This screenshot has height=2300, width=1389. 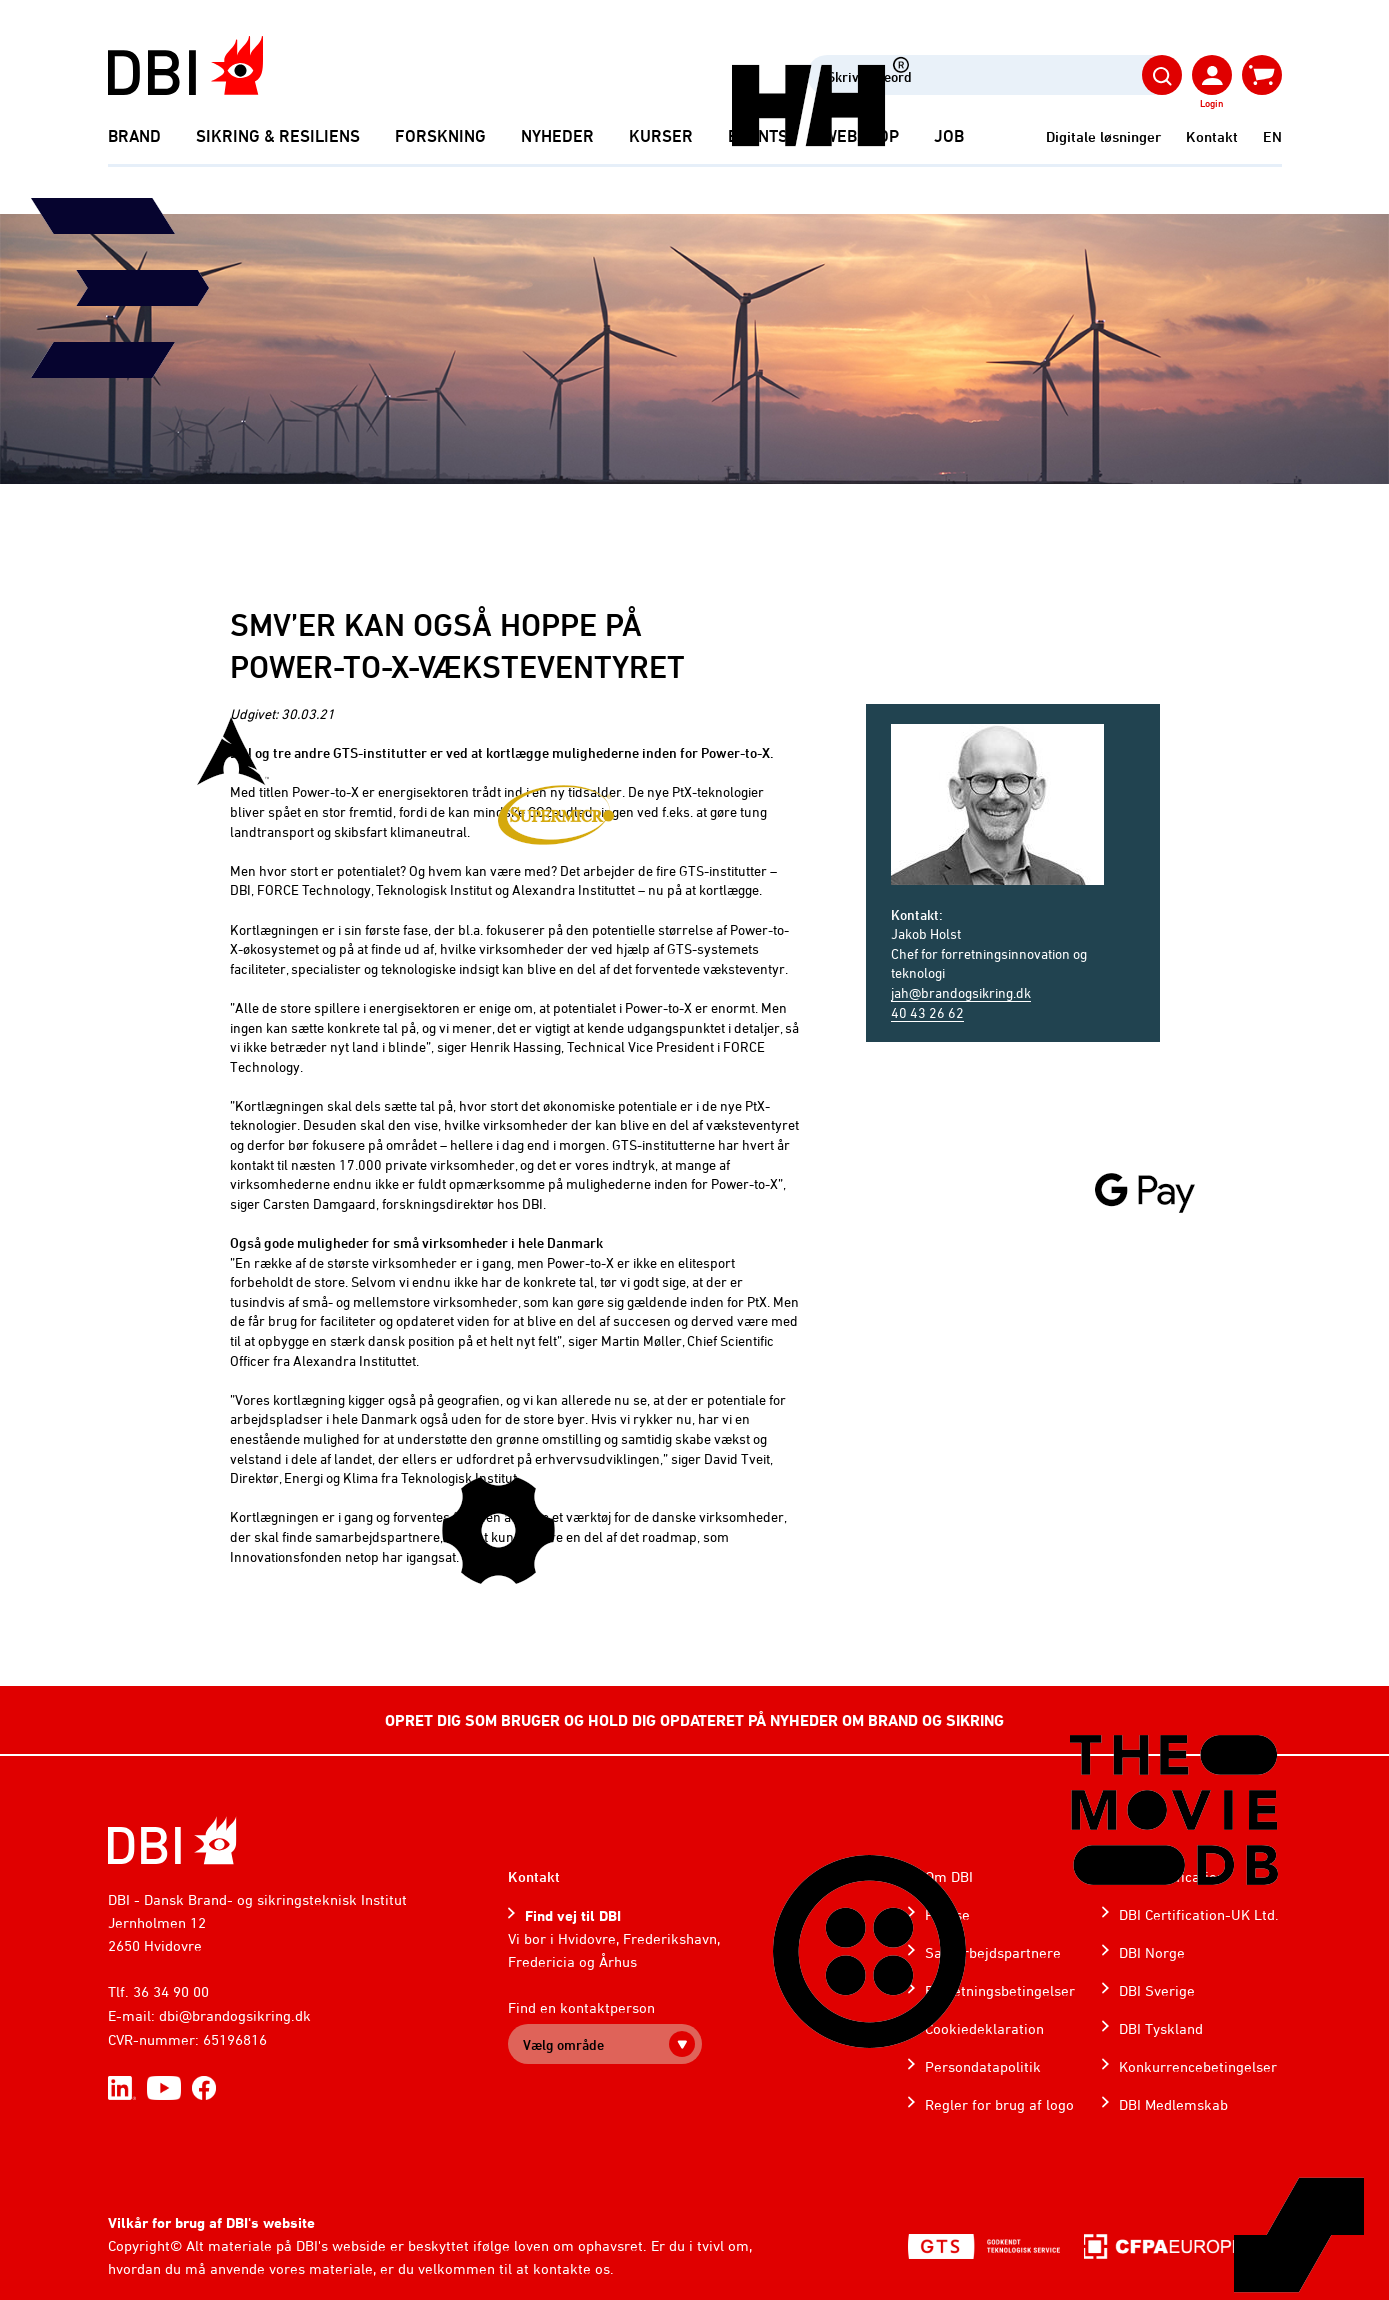 What do you see at coordinates (498, 1530) in the screenshot?
I see `open settings menu` at bounding box center [498, 1530].